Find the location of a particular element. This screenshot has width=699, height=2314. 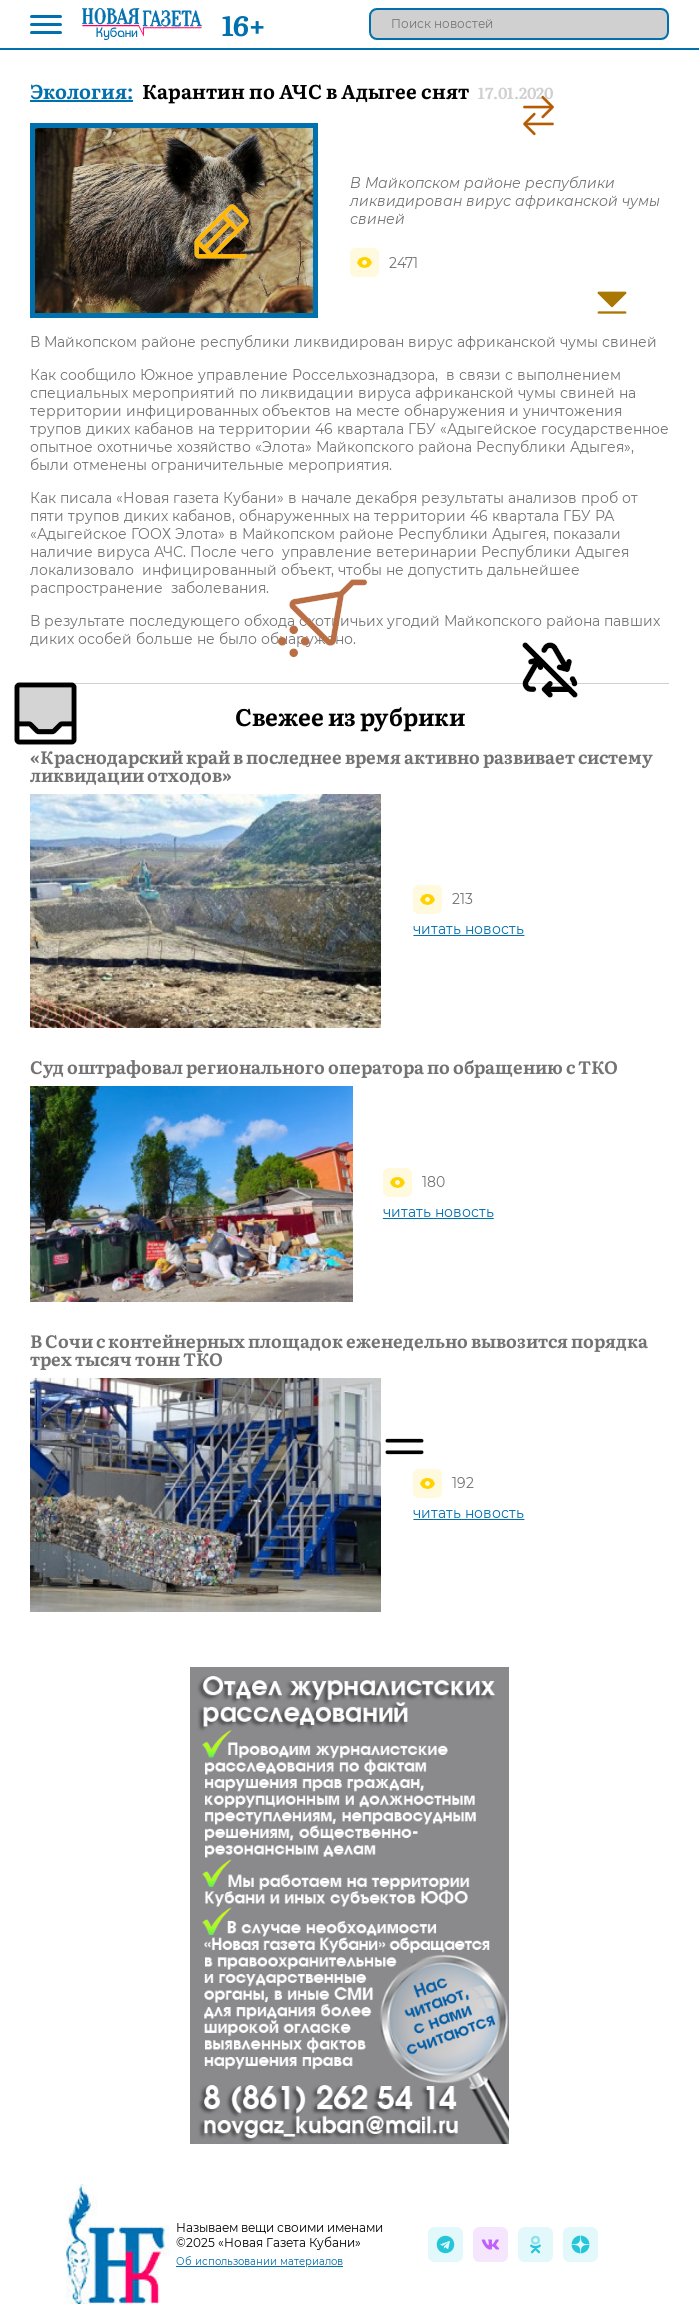

recycling unavailable or disabled is located at coordinates (550, 670).